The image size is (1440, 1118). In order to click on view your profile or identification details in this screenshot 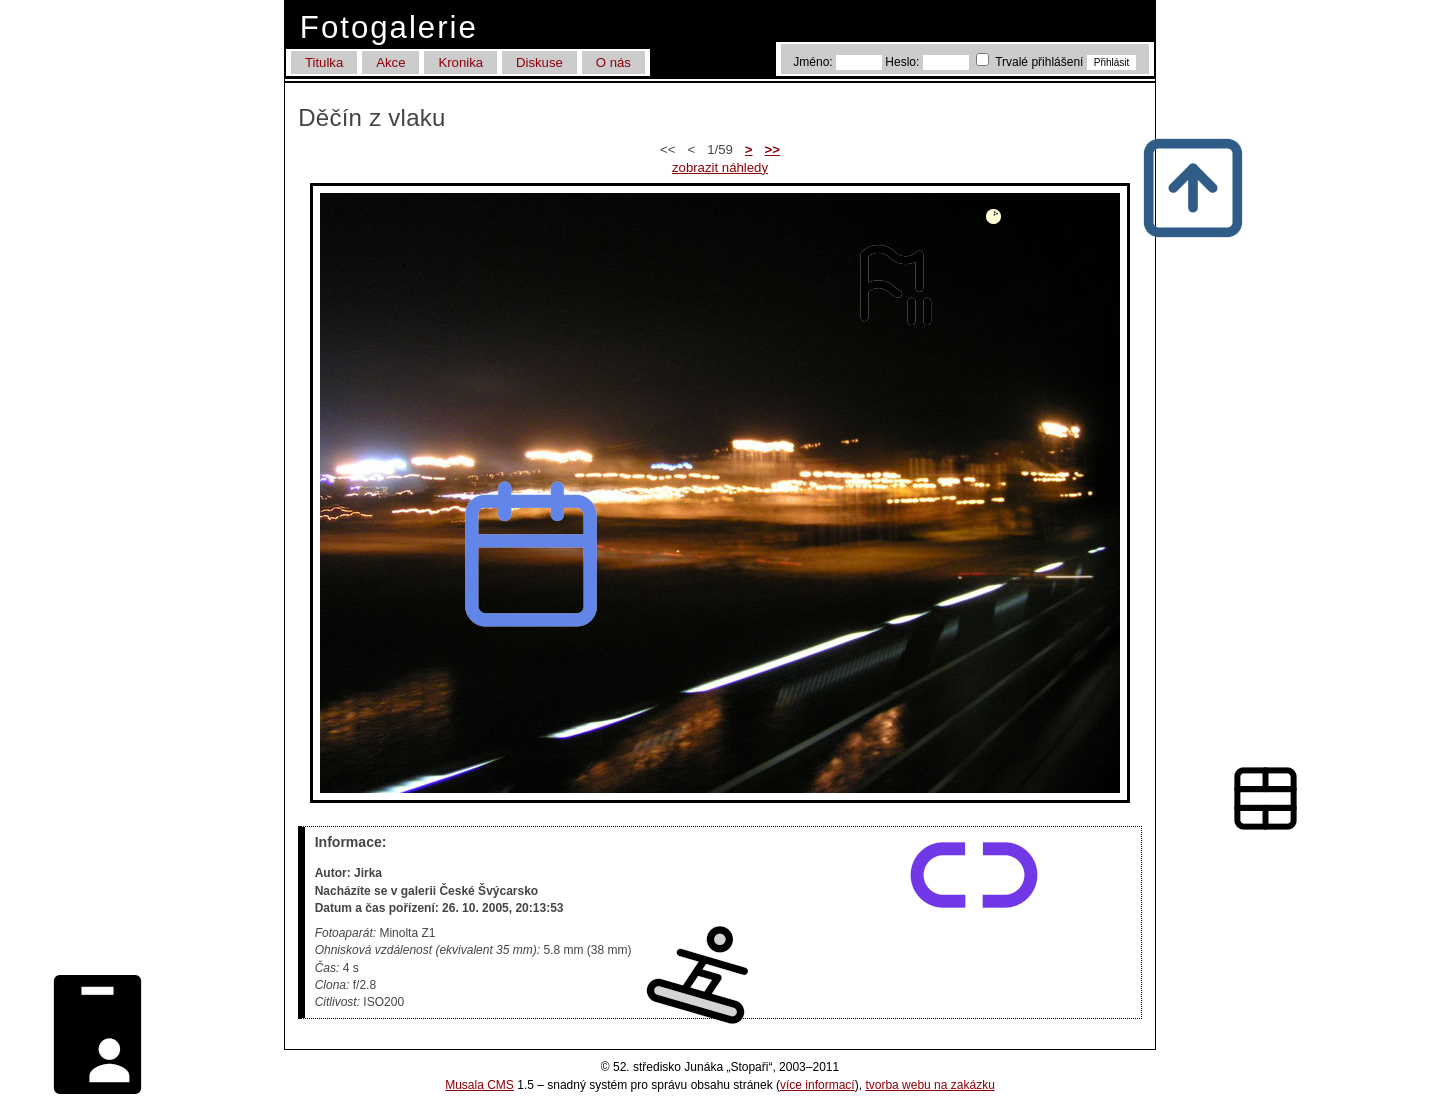, I will do `click(97, 1034)`.